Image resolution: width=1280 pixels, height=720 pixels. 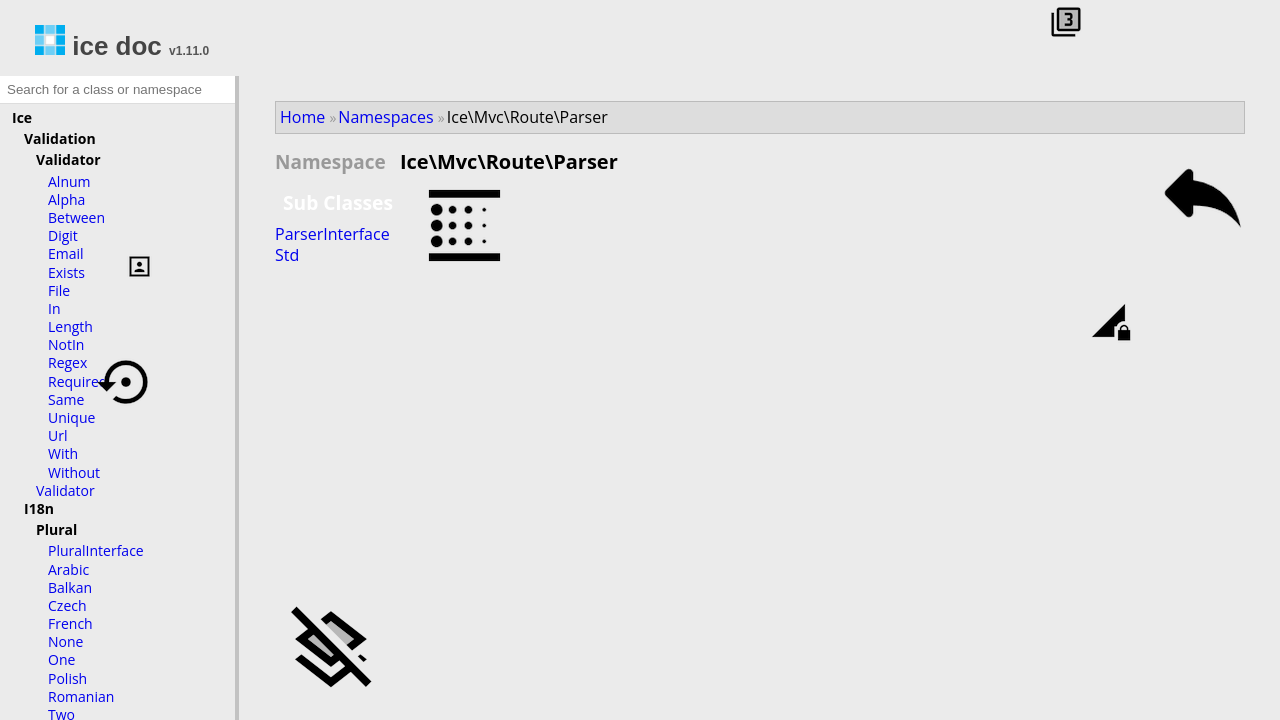 I want to click on apply linear blur effect to image, so click(x=464, y=225).